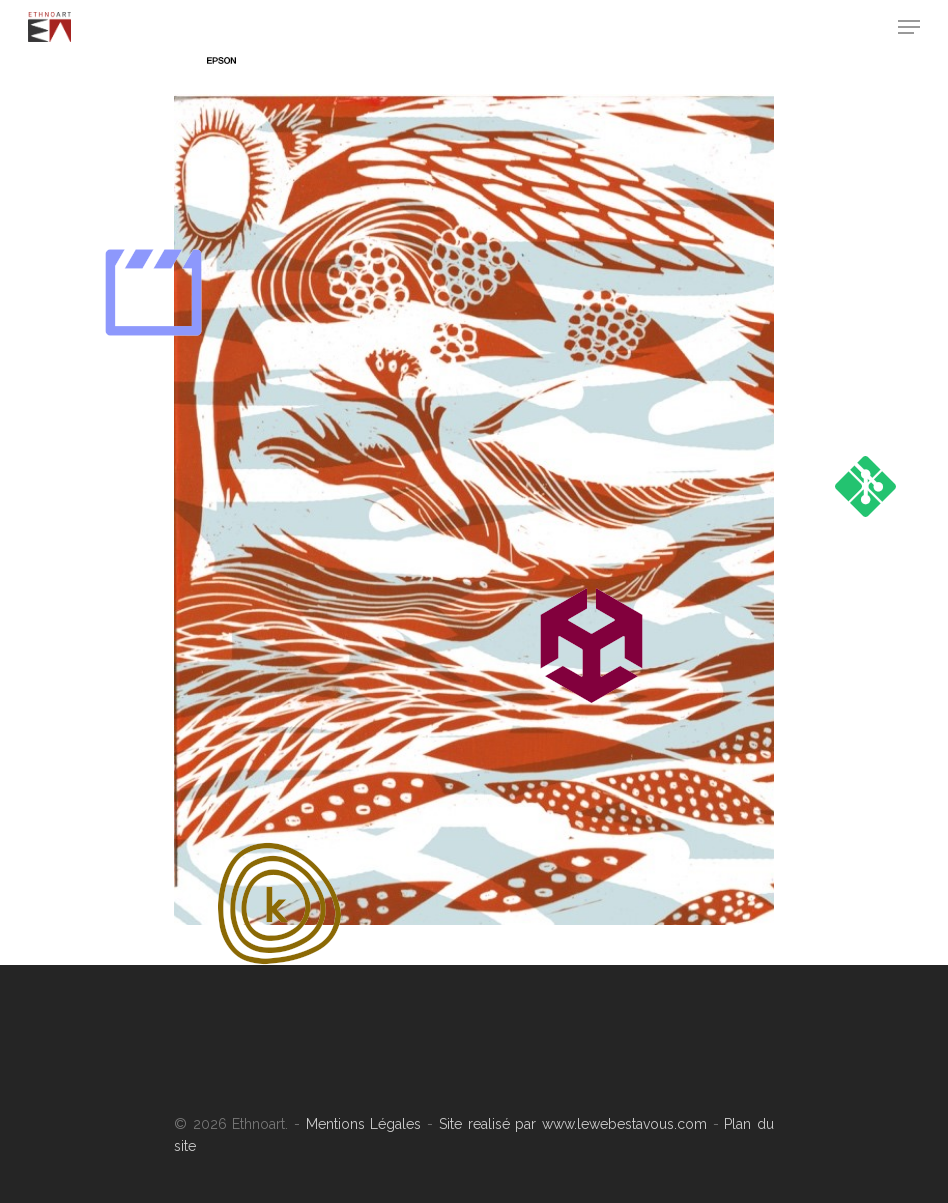 The width and height of the screenshot is (948, 1203). Describe the element at coordinates (591, 645) in the screenshot. I see `unity game engine logo` at that location.